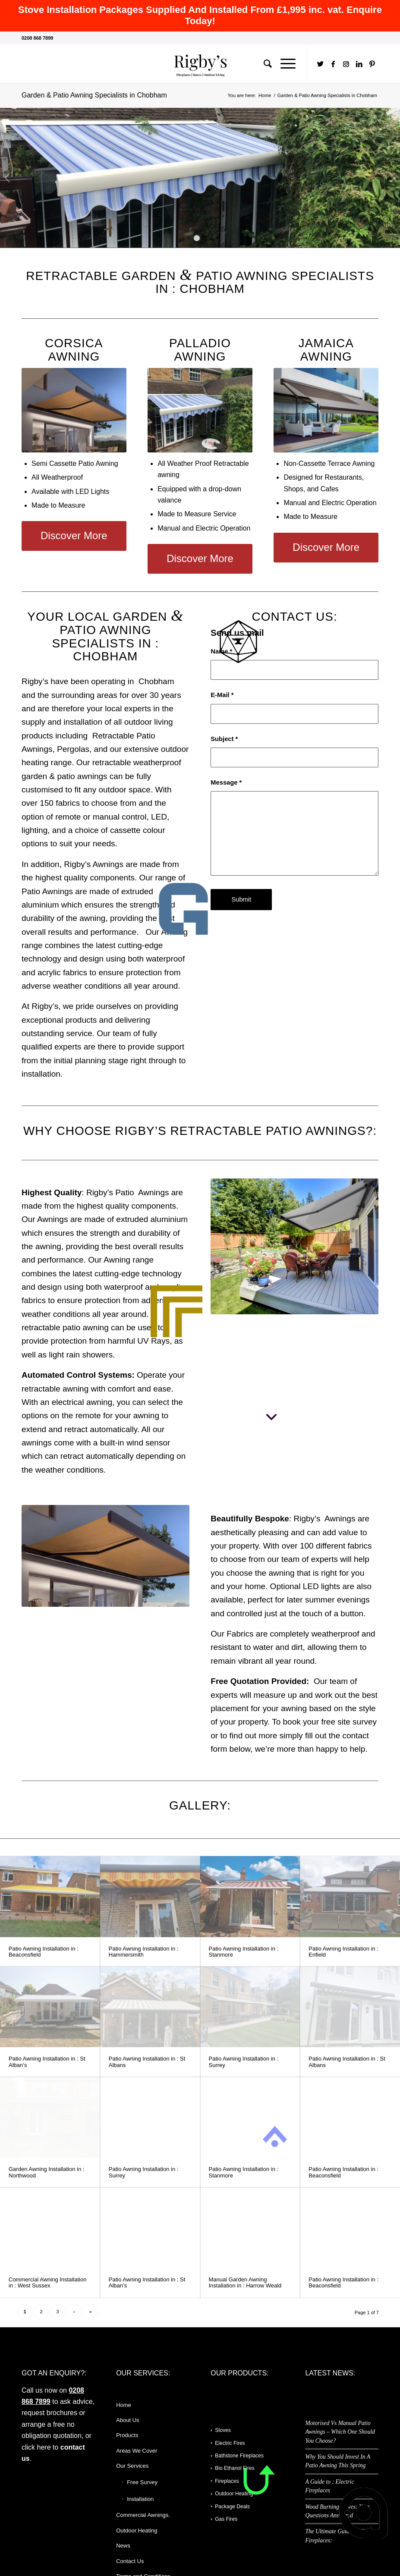  Describe the element at coordinates (258, 2481) in the screenshot. I see `redo or repeat the last action` at that location.